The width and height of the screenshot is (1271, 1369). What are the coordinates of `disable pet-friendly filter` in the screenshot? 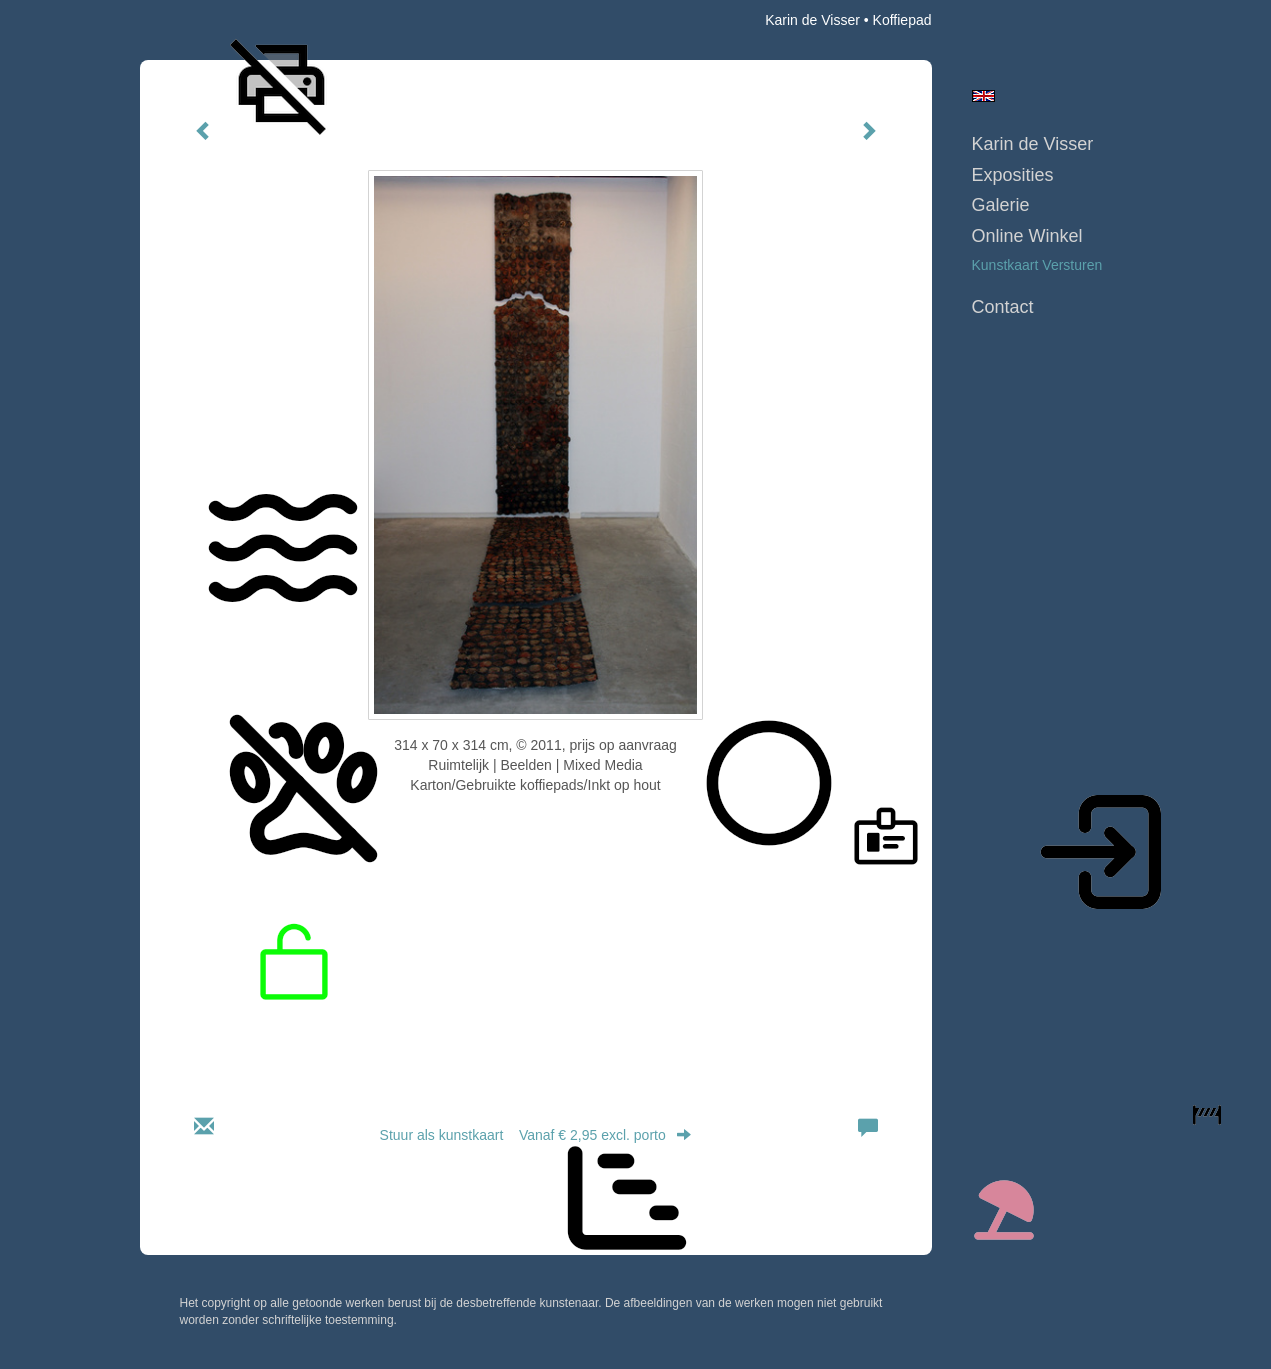 It's located at (303, 788).